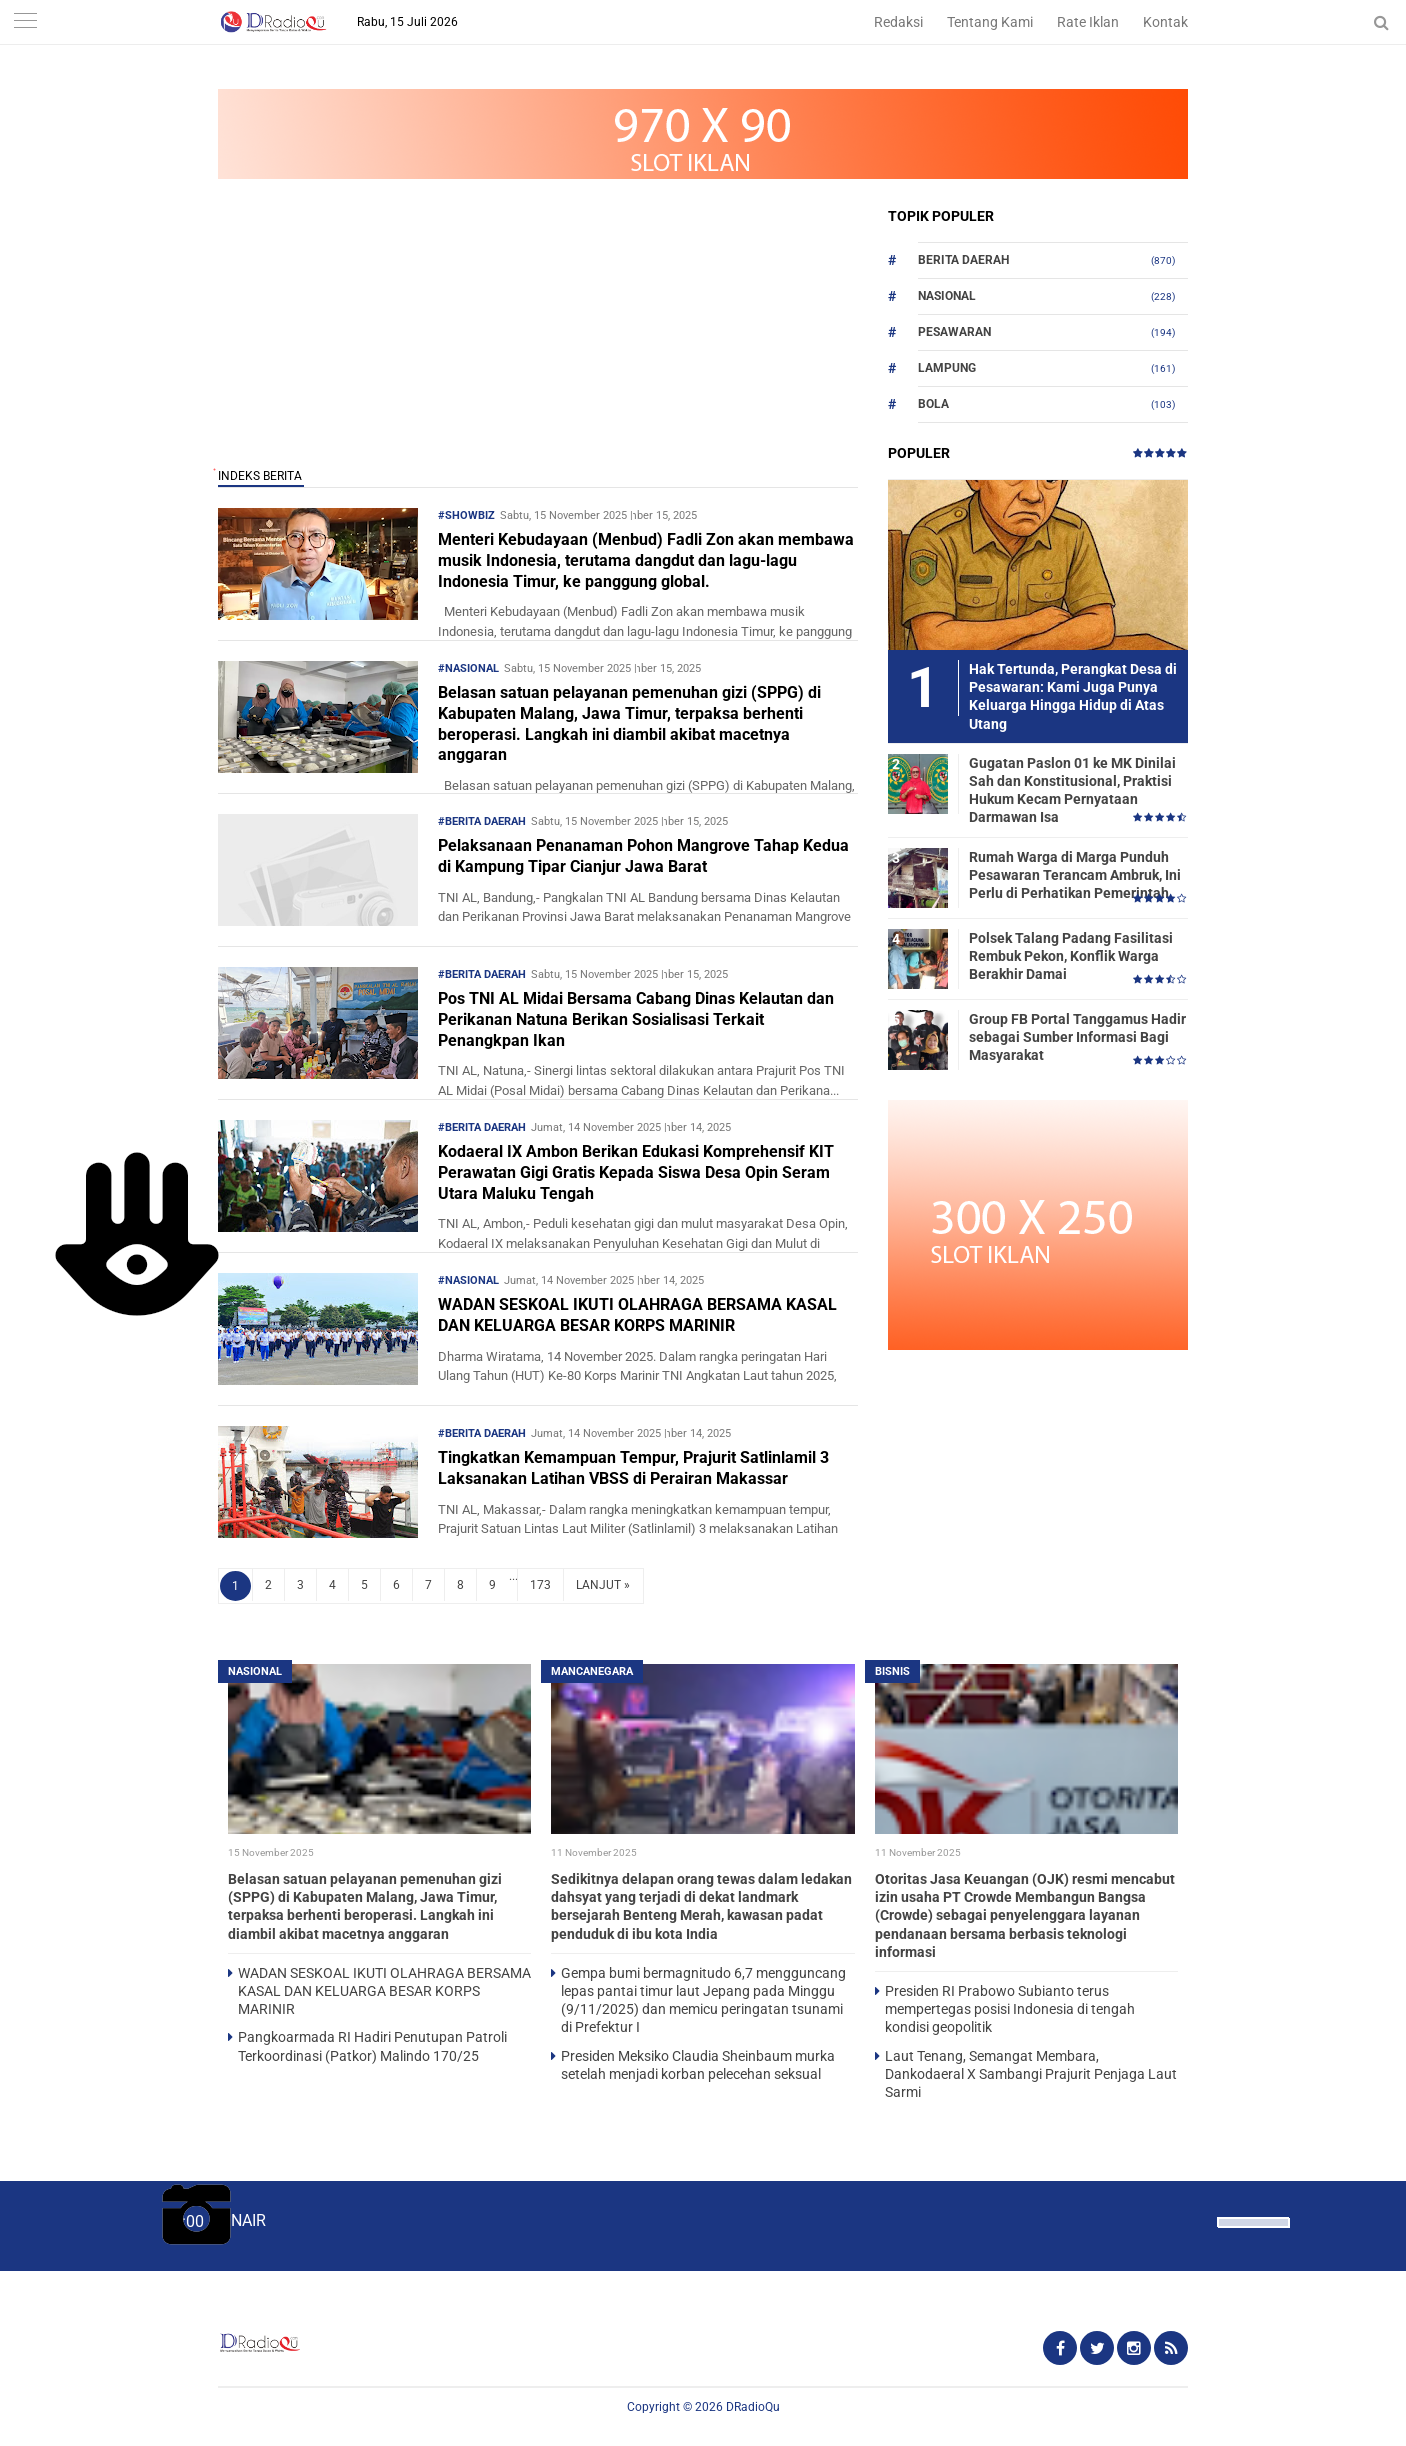 Image resolution: width=1406 pixels, height=2446 pixels. What do you see at coordinates (196, 2214) in the screenshot?
I see `take a photo` at bounding box center [196, 2214].